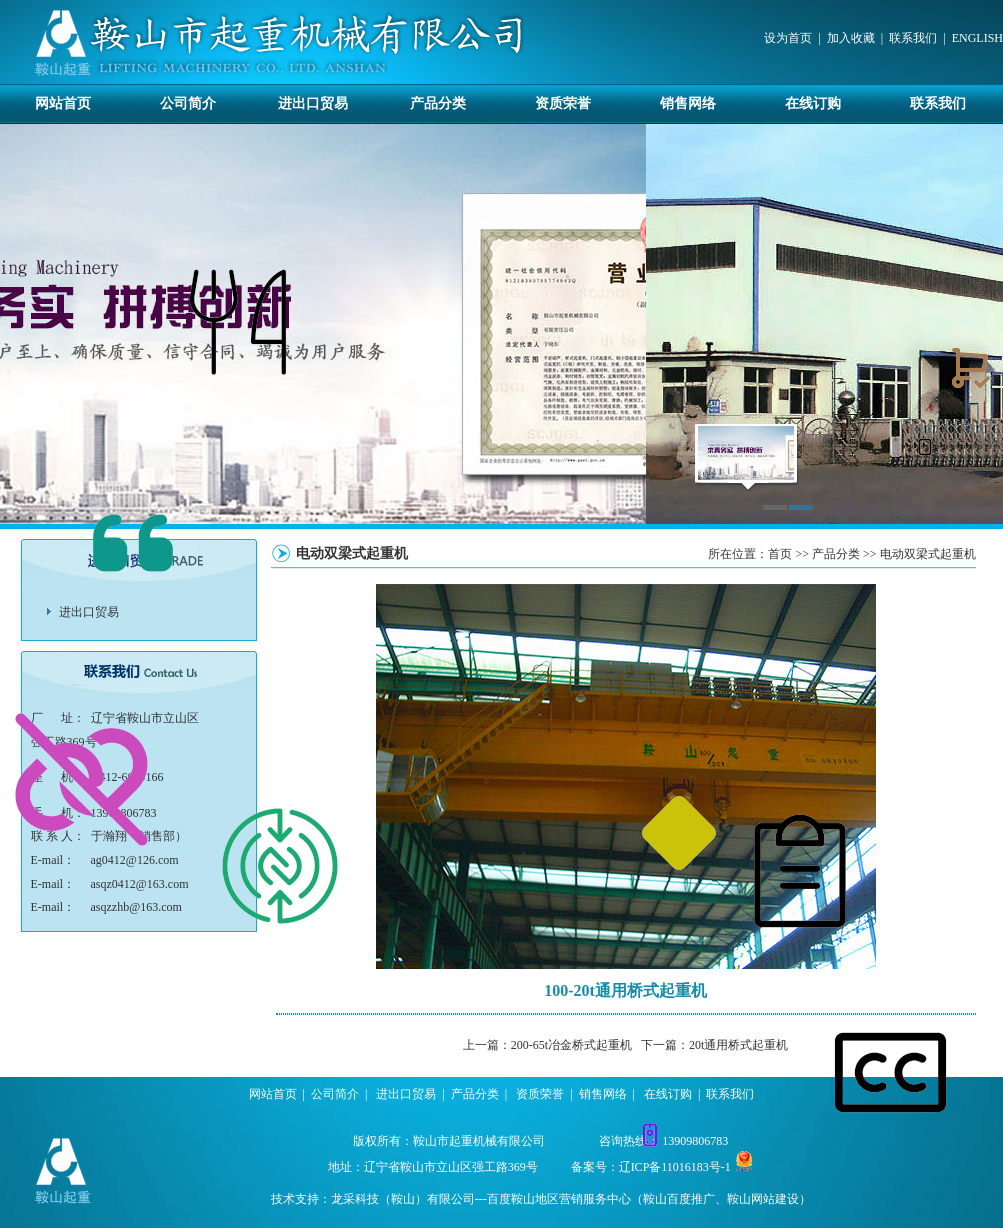  What do you see at coordinates (650, 1135) in the screenshot?
I see `access remote control settings` at bounding box center [650, 1135].